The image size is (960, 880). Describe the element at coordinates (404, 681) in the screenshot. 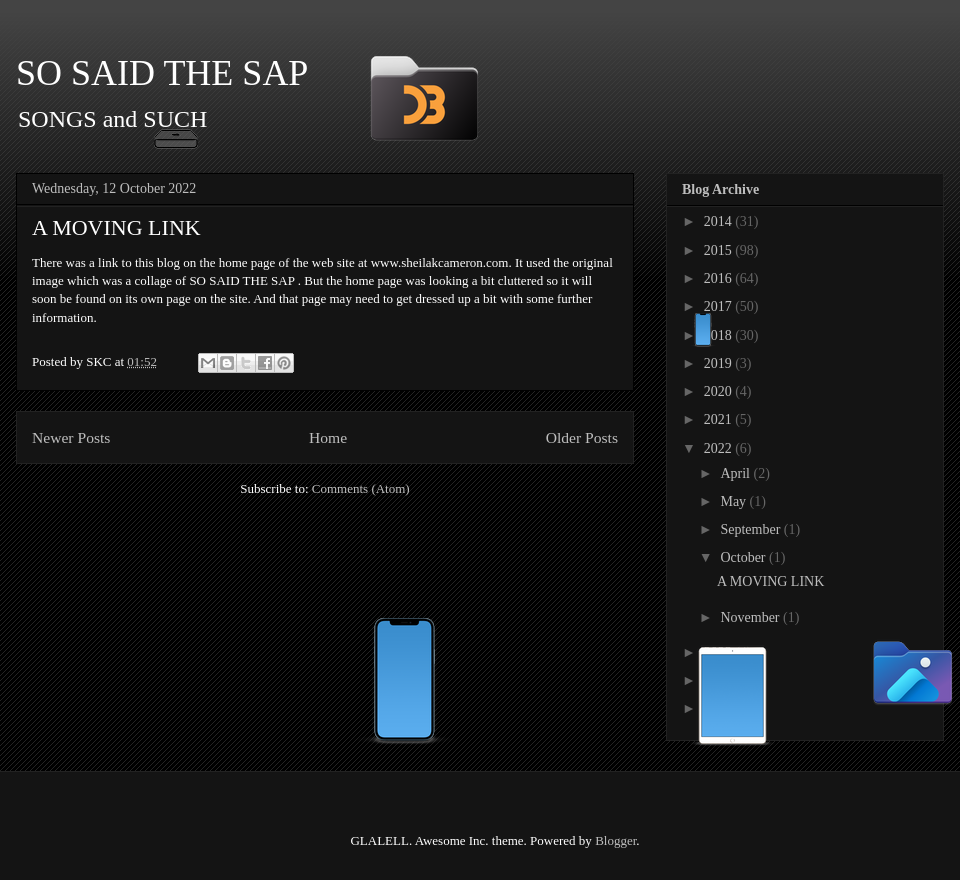

I see `iPhone 12 Pro device icon` at that location.